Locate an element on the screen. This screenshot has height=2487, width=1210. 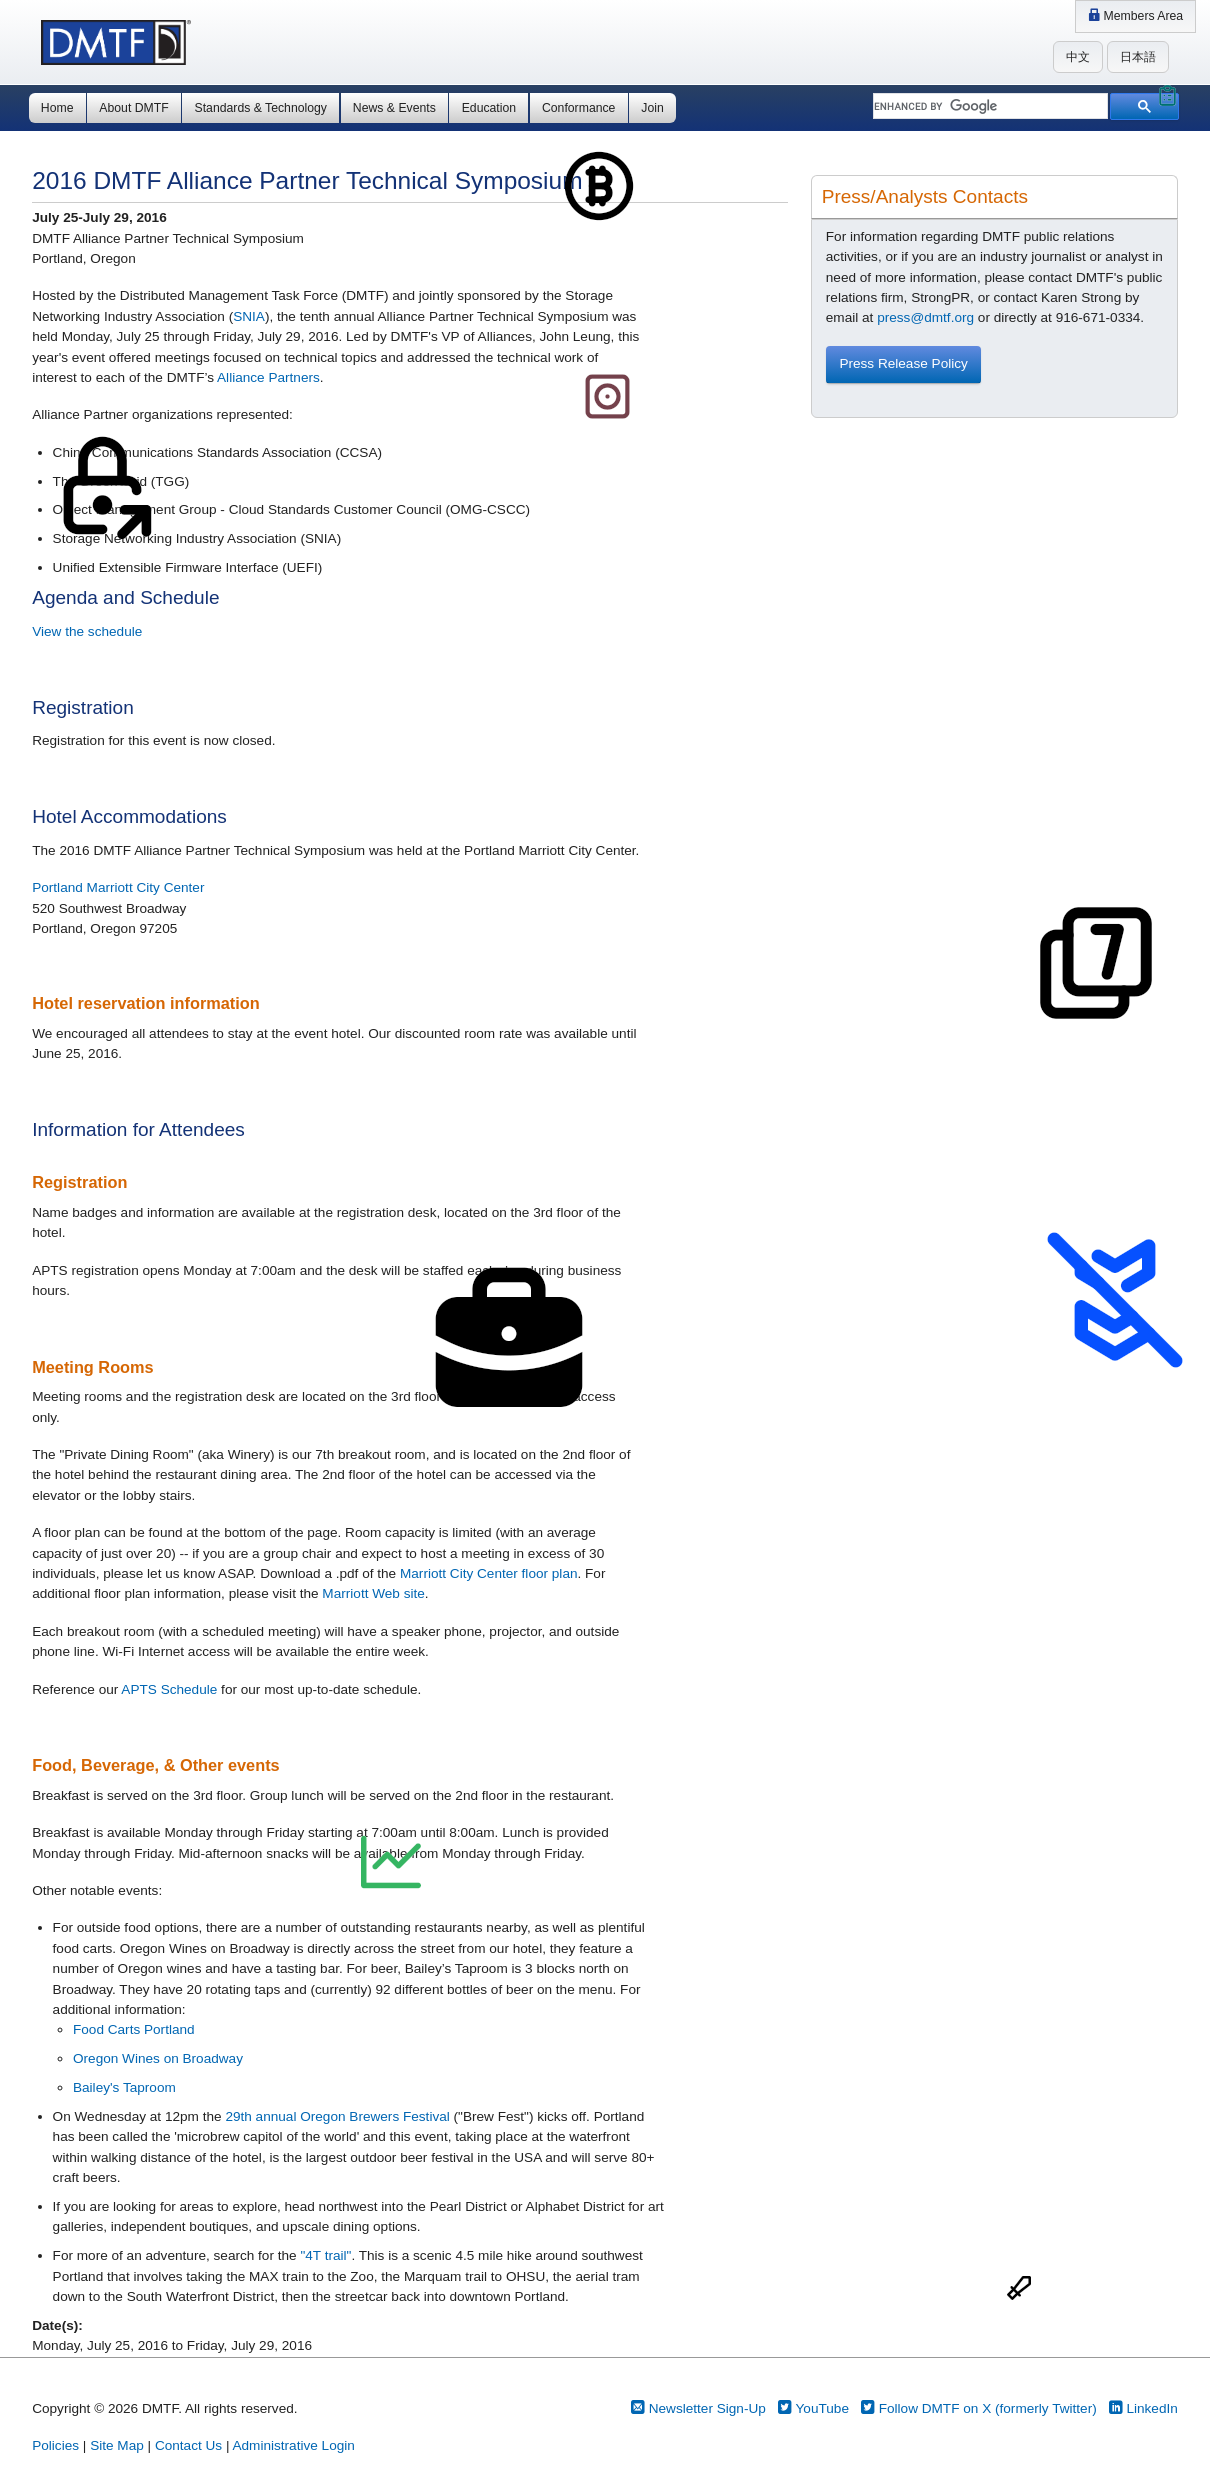
access combat or battle features is located at coordinates (1019, 2288).